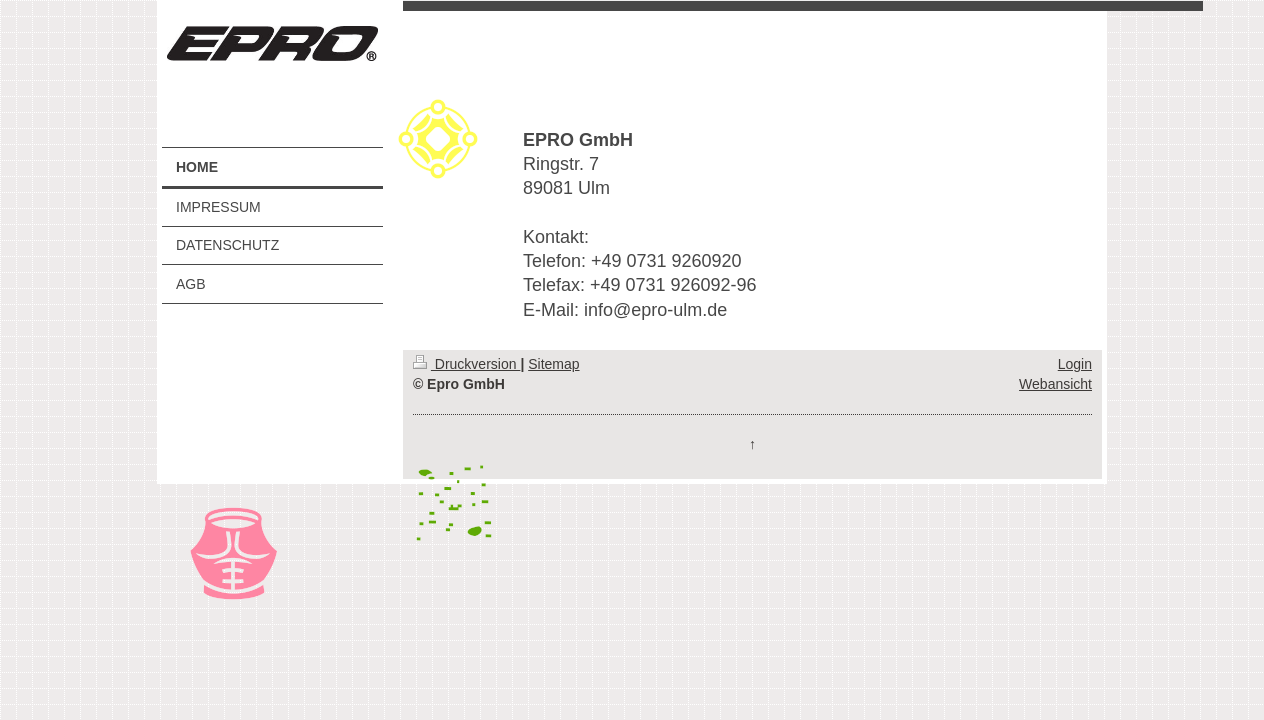 The image size is (1264, 720). Describe the element at coordinates (454, 503) in the screenshot. I see `select a path or route tile in a game` at that location.